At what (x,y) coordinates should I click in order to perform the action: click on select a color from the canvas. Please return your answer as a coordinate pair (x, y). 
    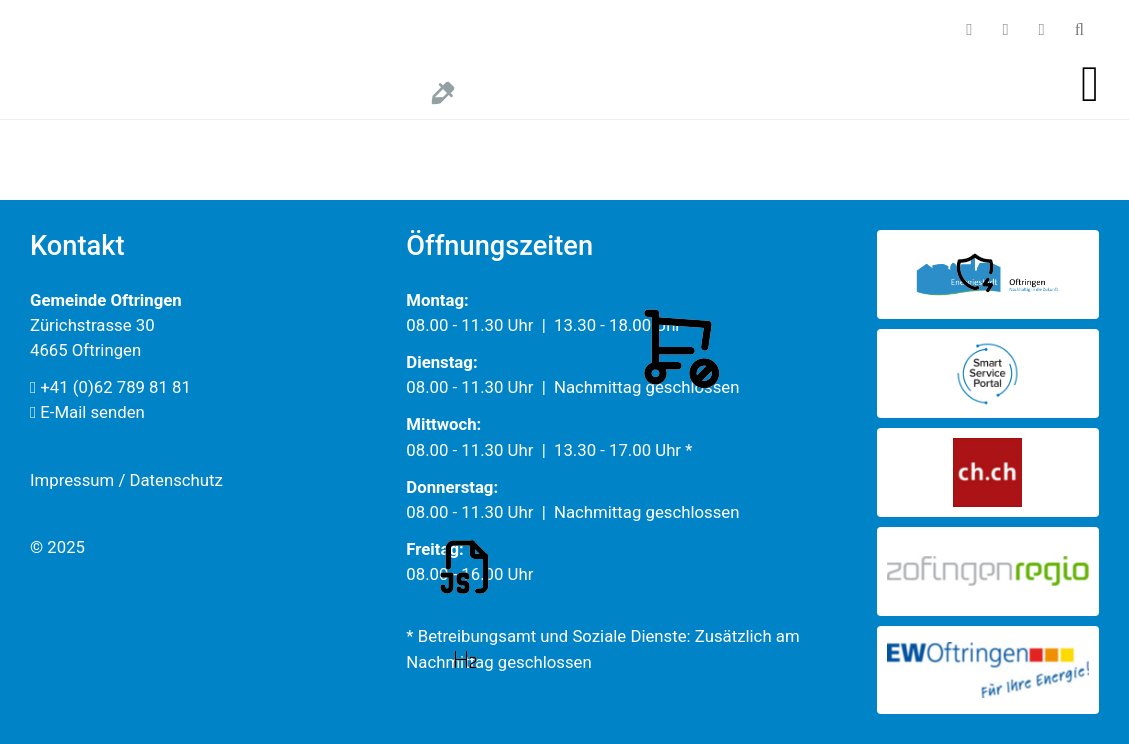
    Looking at the image, I should click on (443, 93).